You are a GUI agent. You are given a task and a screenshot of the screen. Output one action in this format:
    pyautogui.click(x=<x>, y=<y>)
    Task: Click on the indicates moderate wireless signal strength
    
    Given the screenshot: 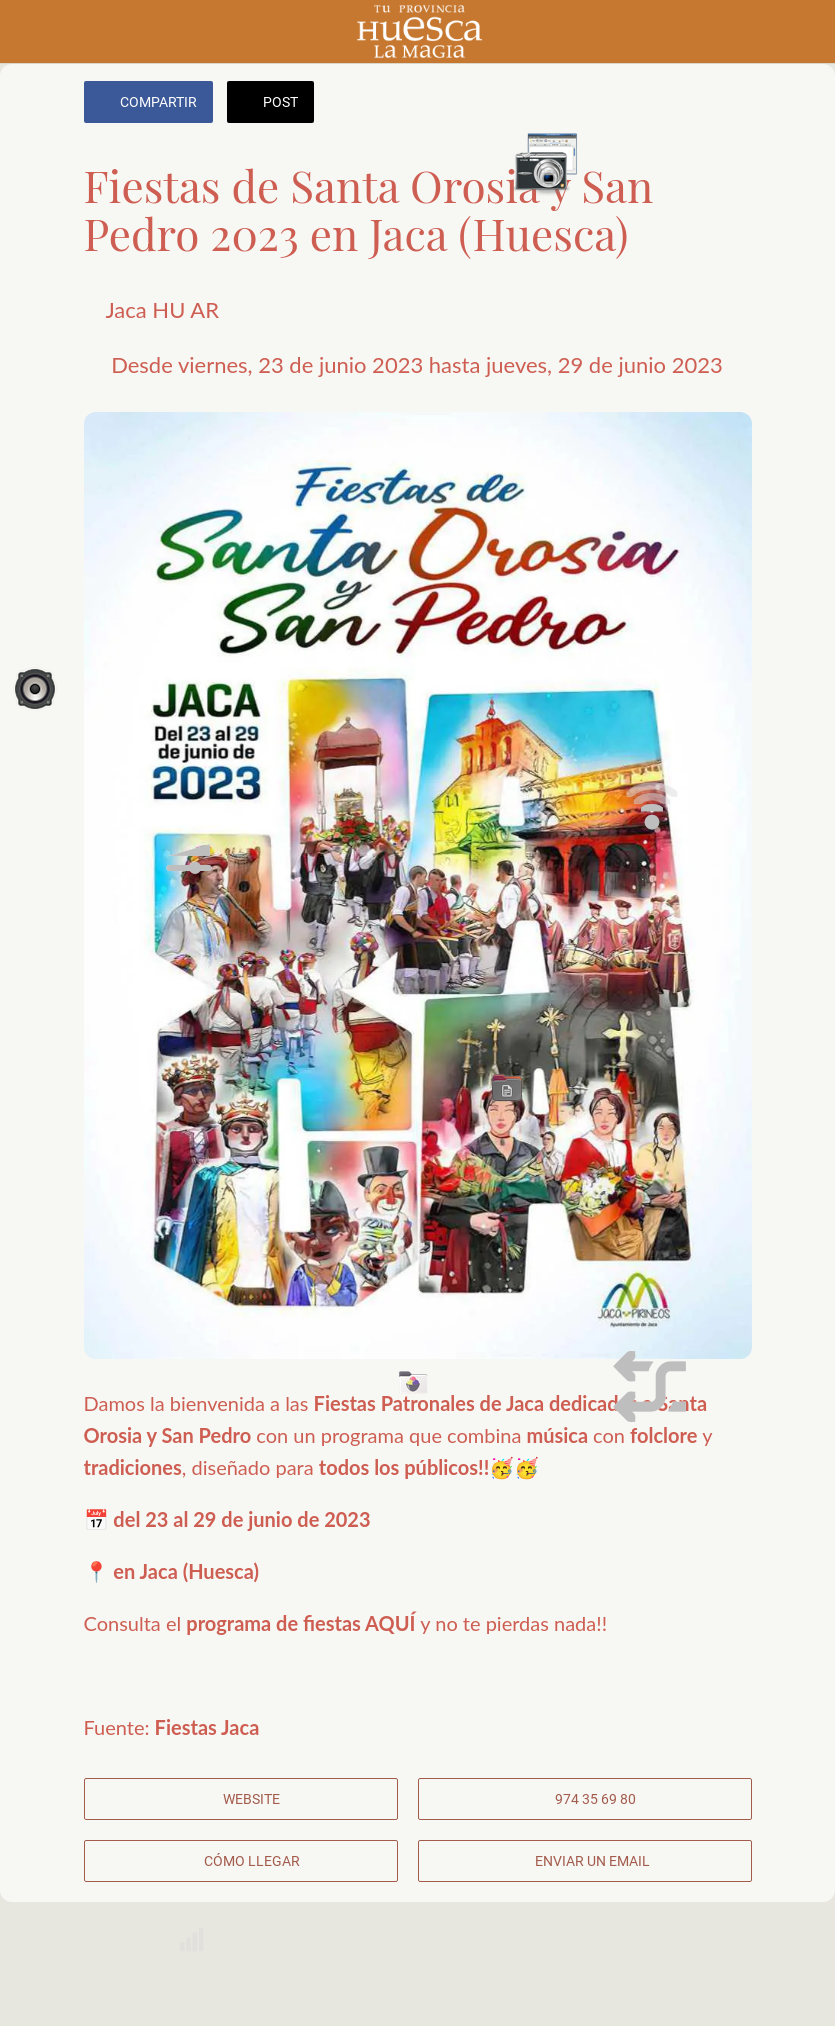 What is the action you would take?
    pyautogui.click(x=652, y=804)
    